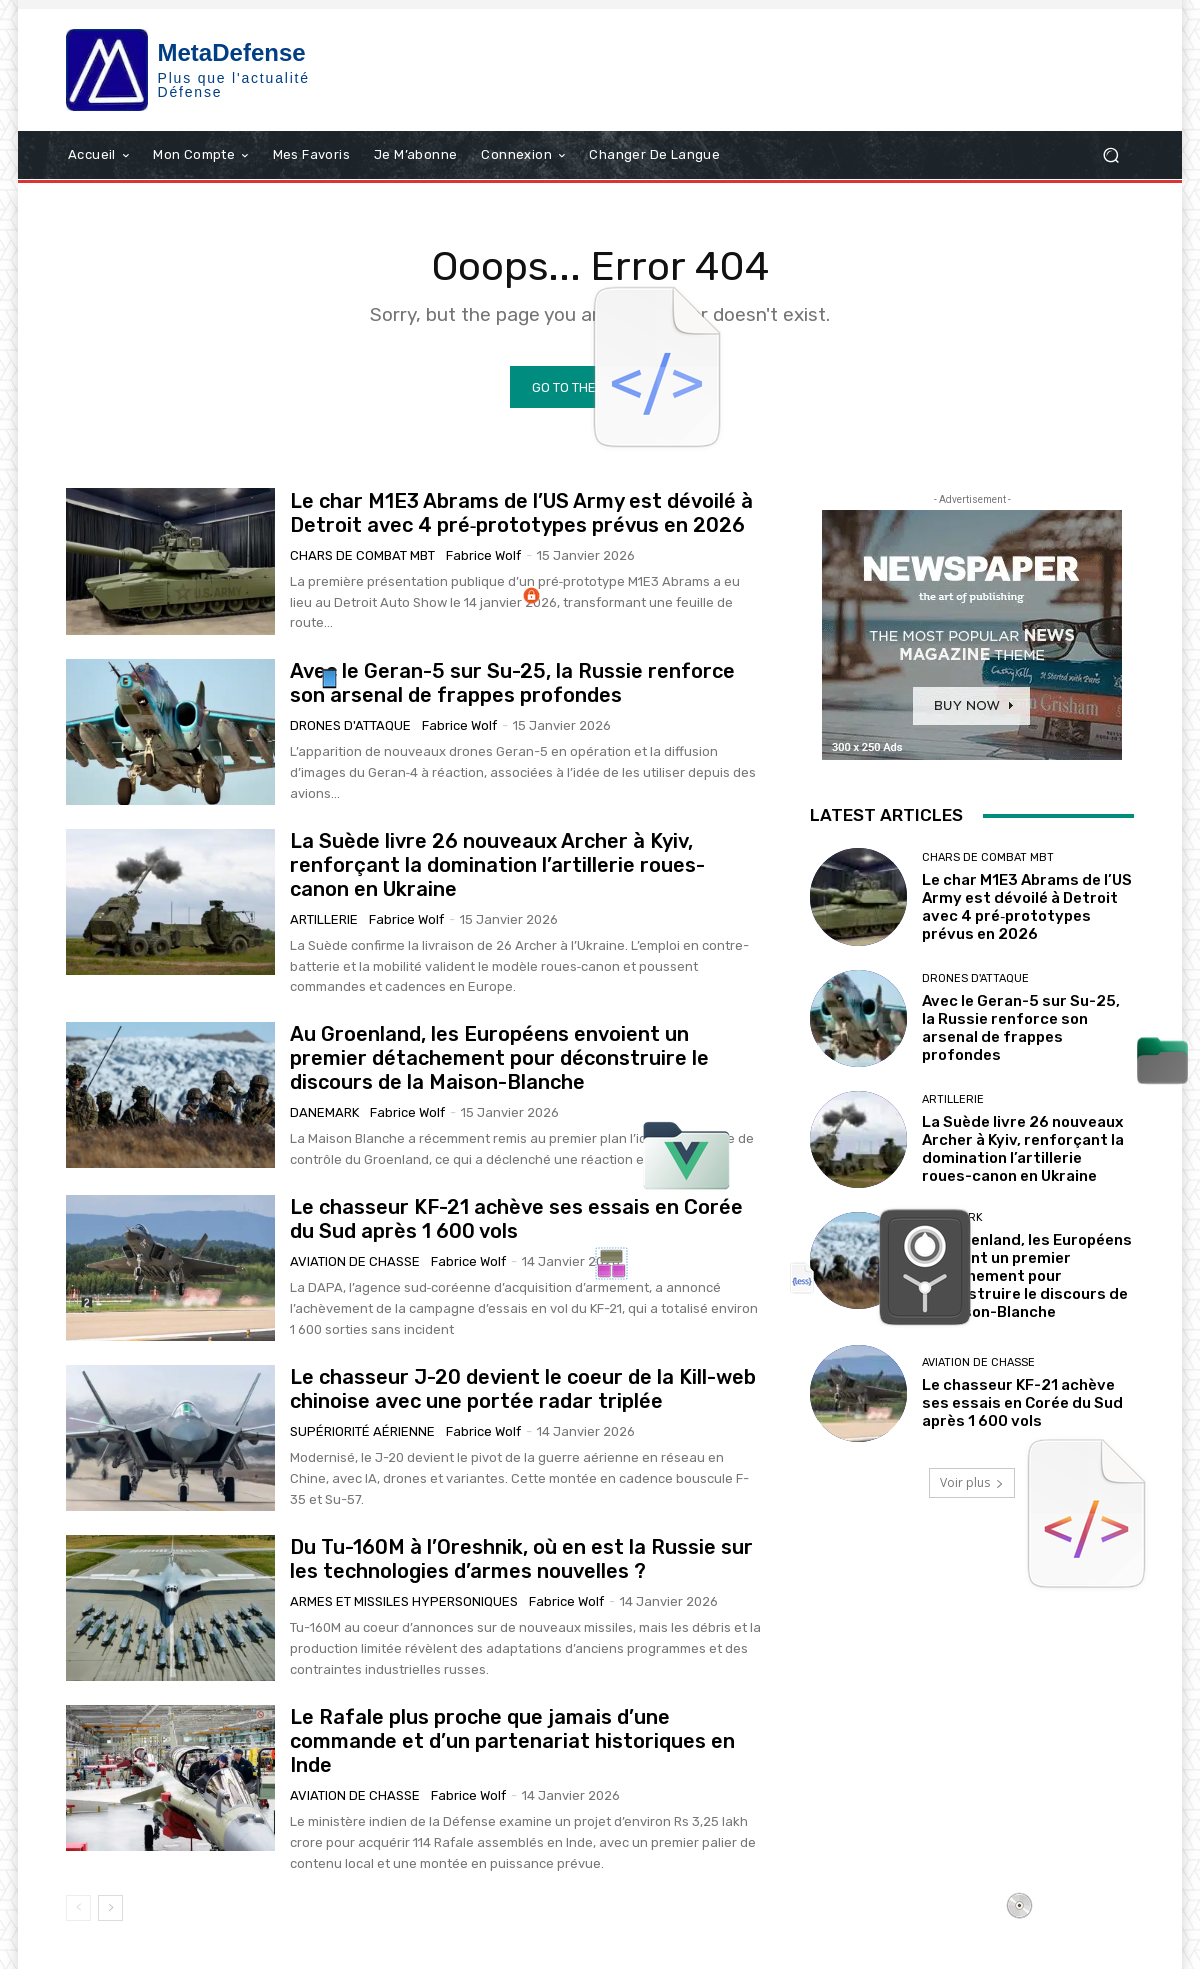  What do you see at coordinates (1086, 1513) in the screenshot?
I see `a maven xml configuration file` at bounding box center [1086, 1513].